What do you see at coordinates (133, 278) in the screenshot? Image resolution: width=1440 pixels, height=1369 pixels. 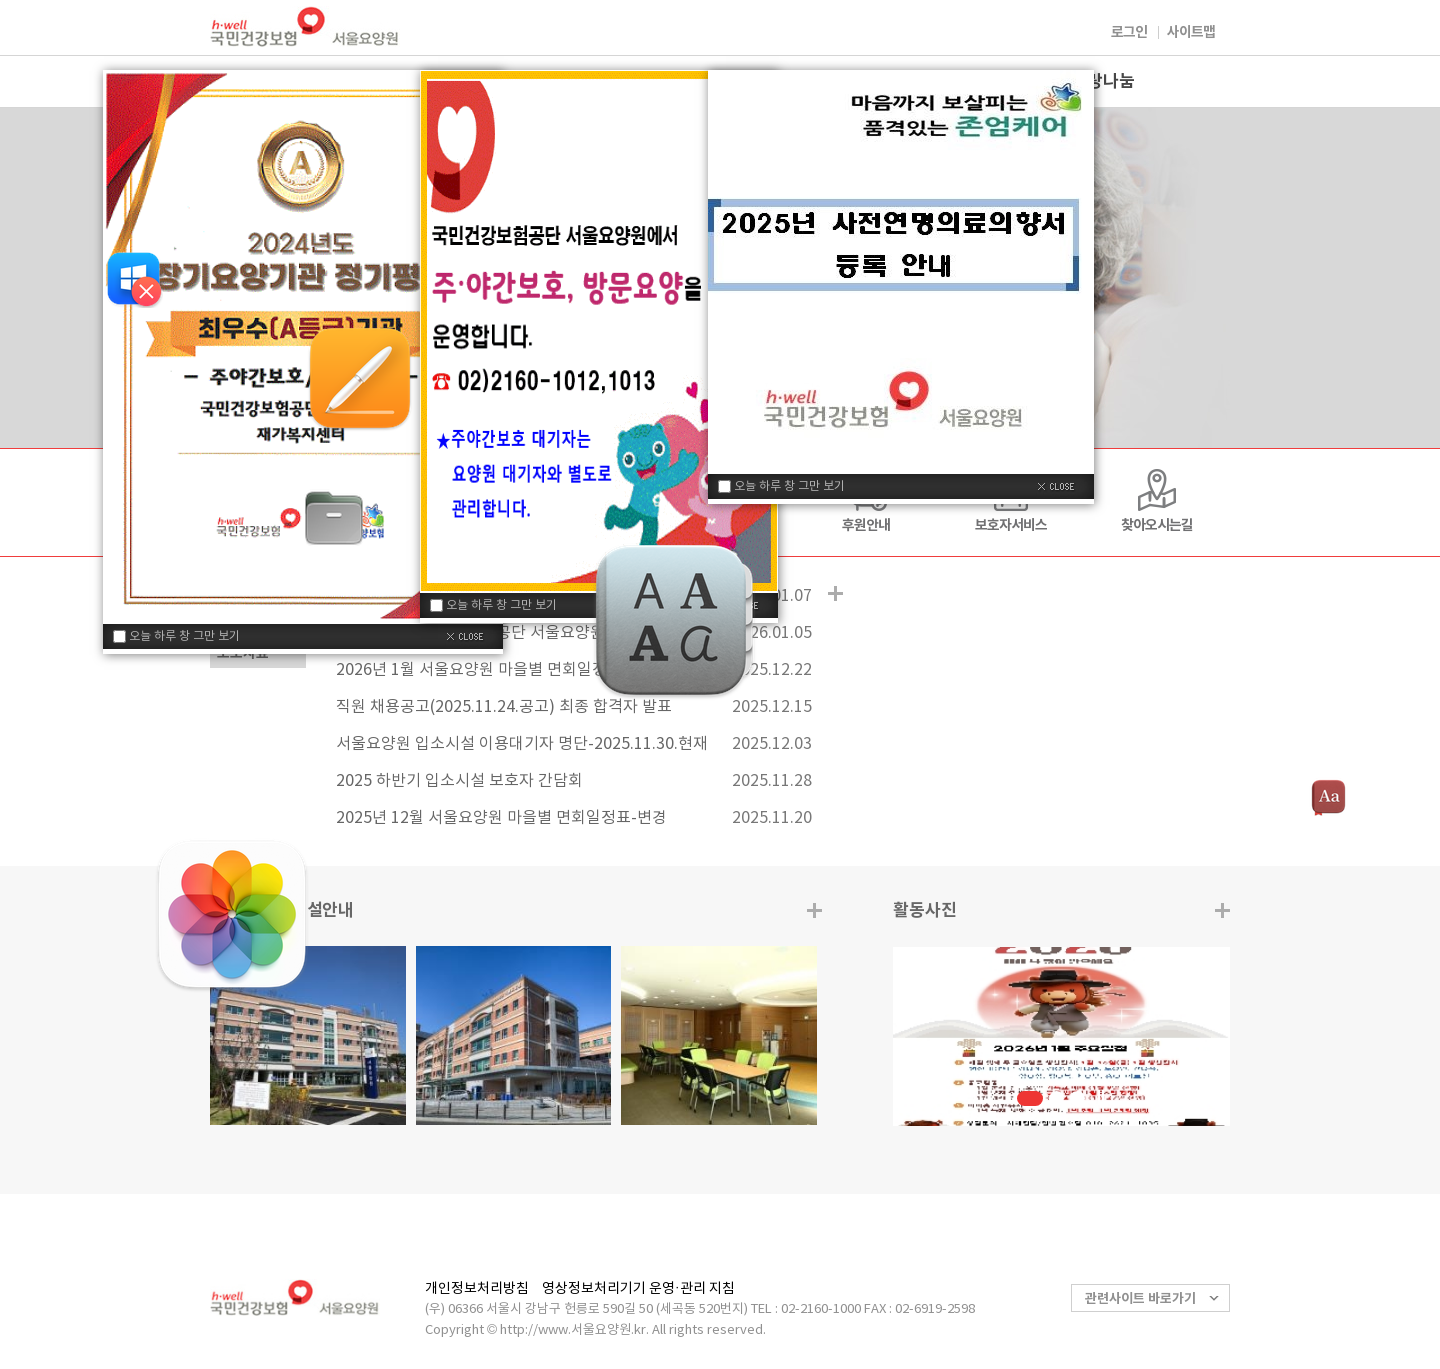 I see `uninstall windows applications running through wine` at bounding box center [133, 278].